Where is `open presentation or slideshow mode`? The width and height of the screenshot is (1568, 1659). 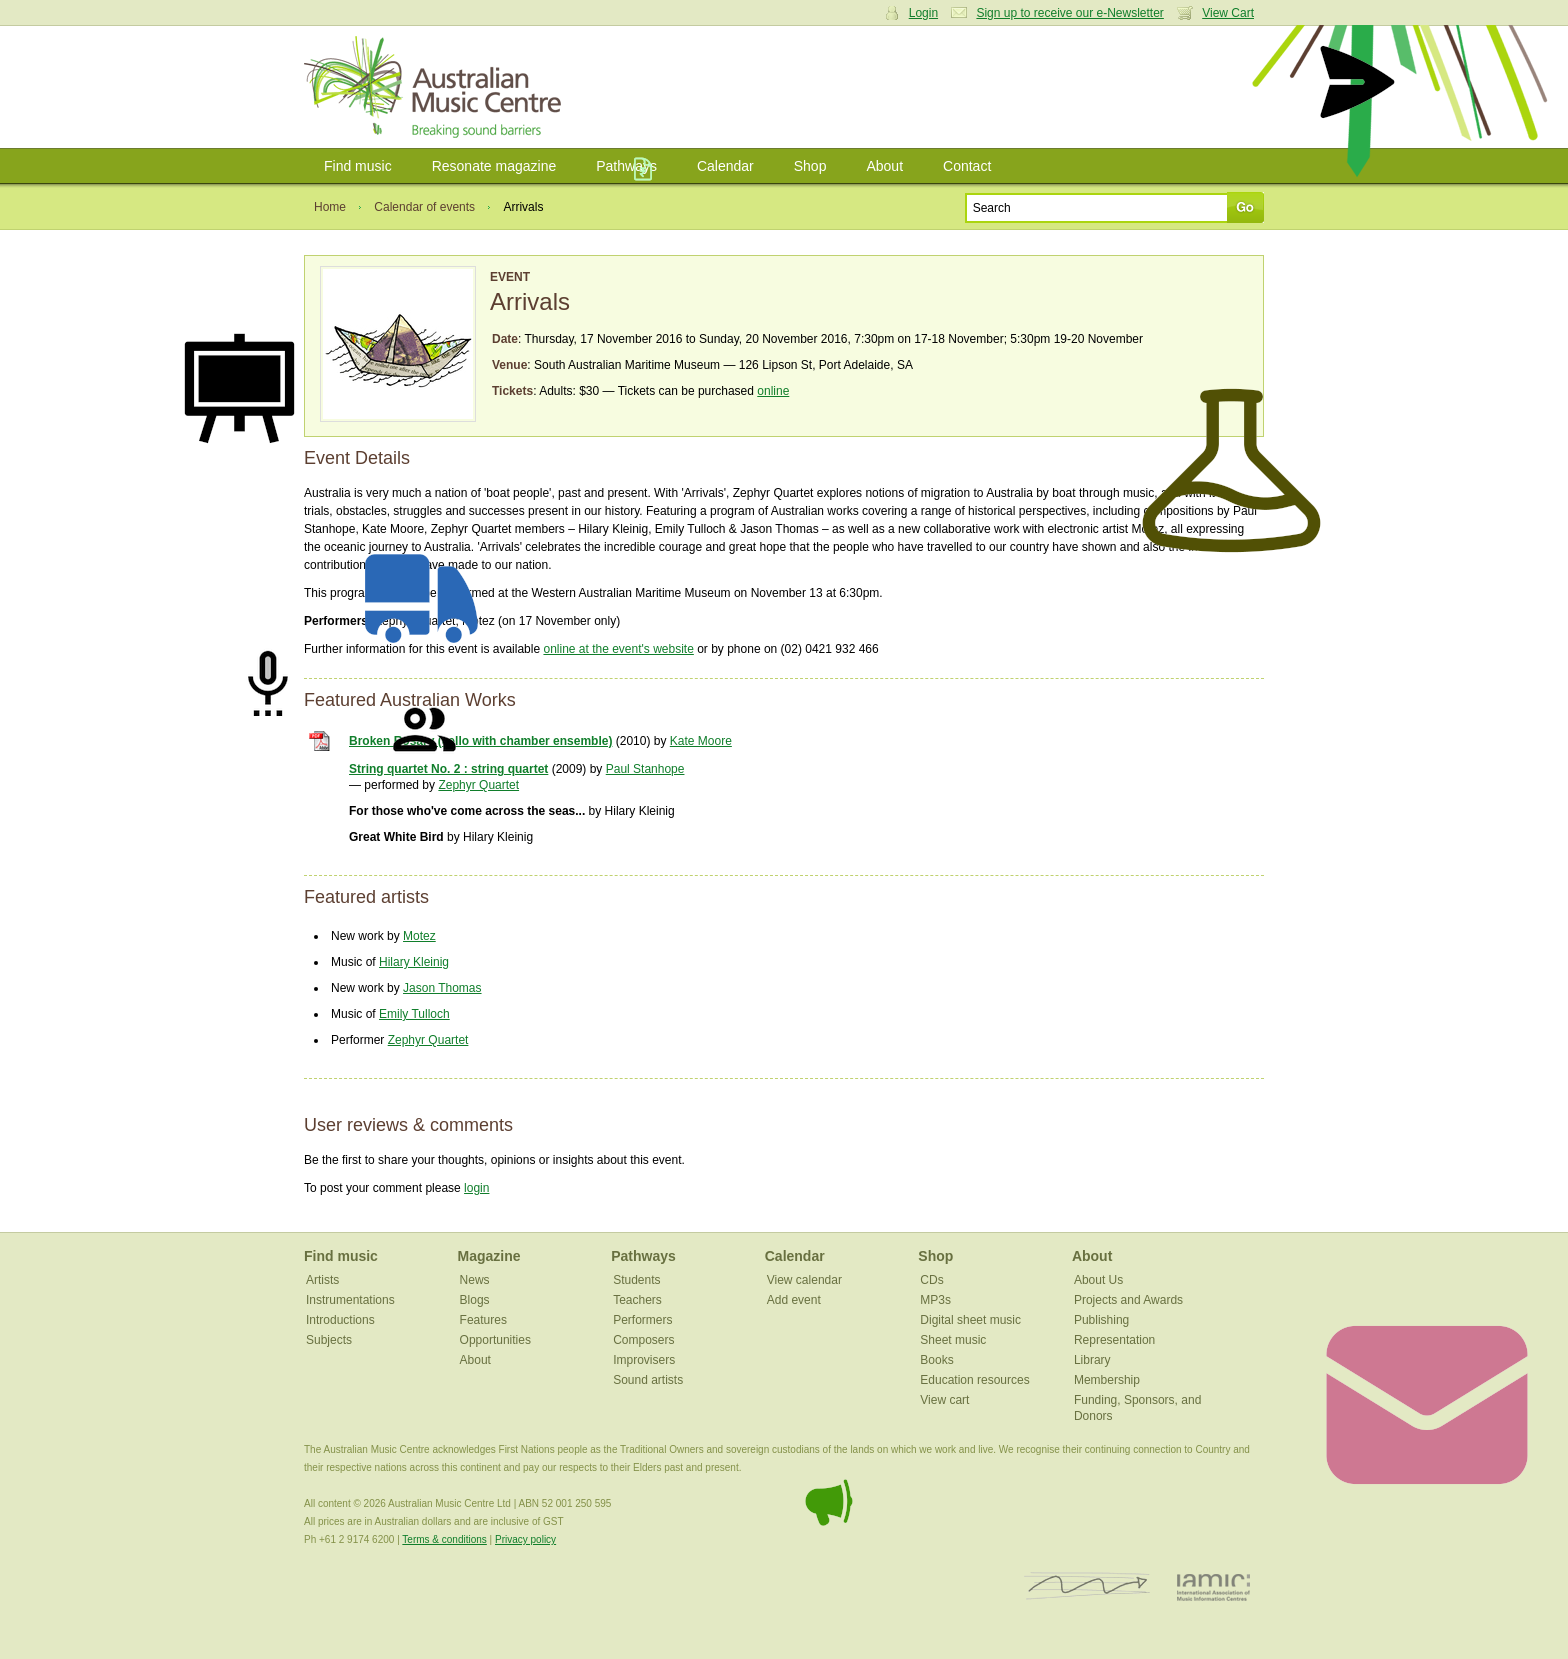 open presentation or slideshow mode is located at coordinates (239, 388).